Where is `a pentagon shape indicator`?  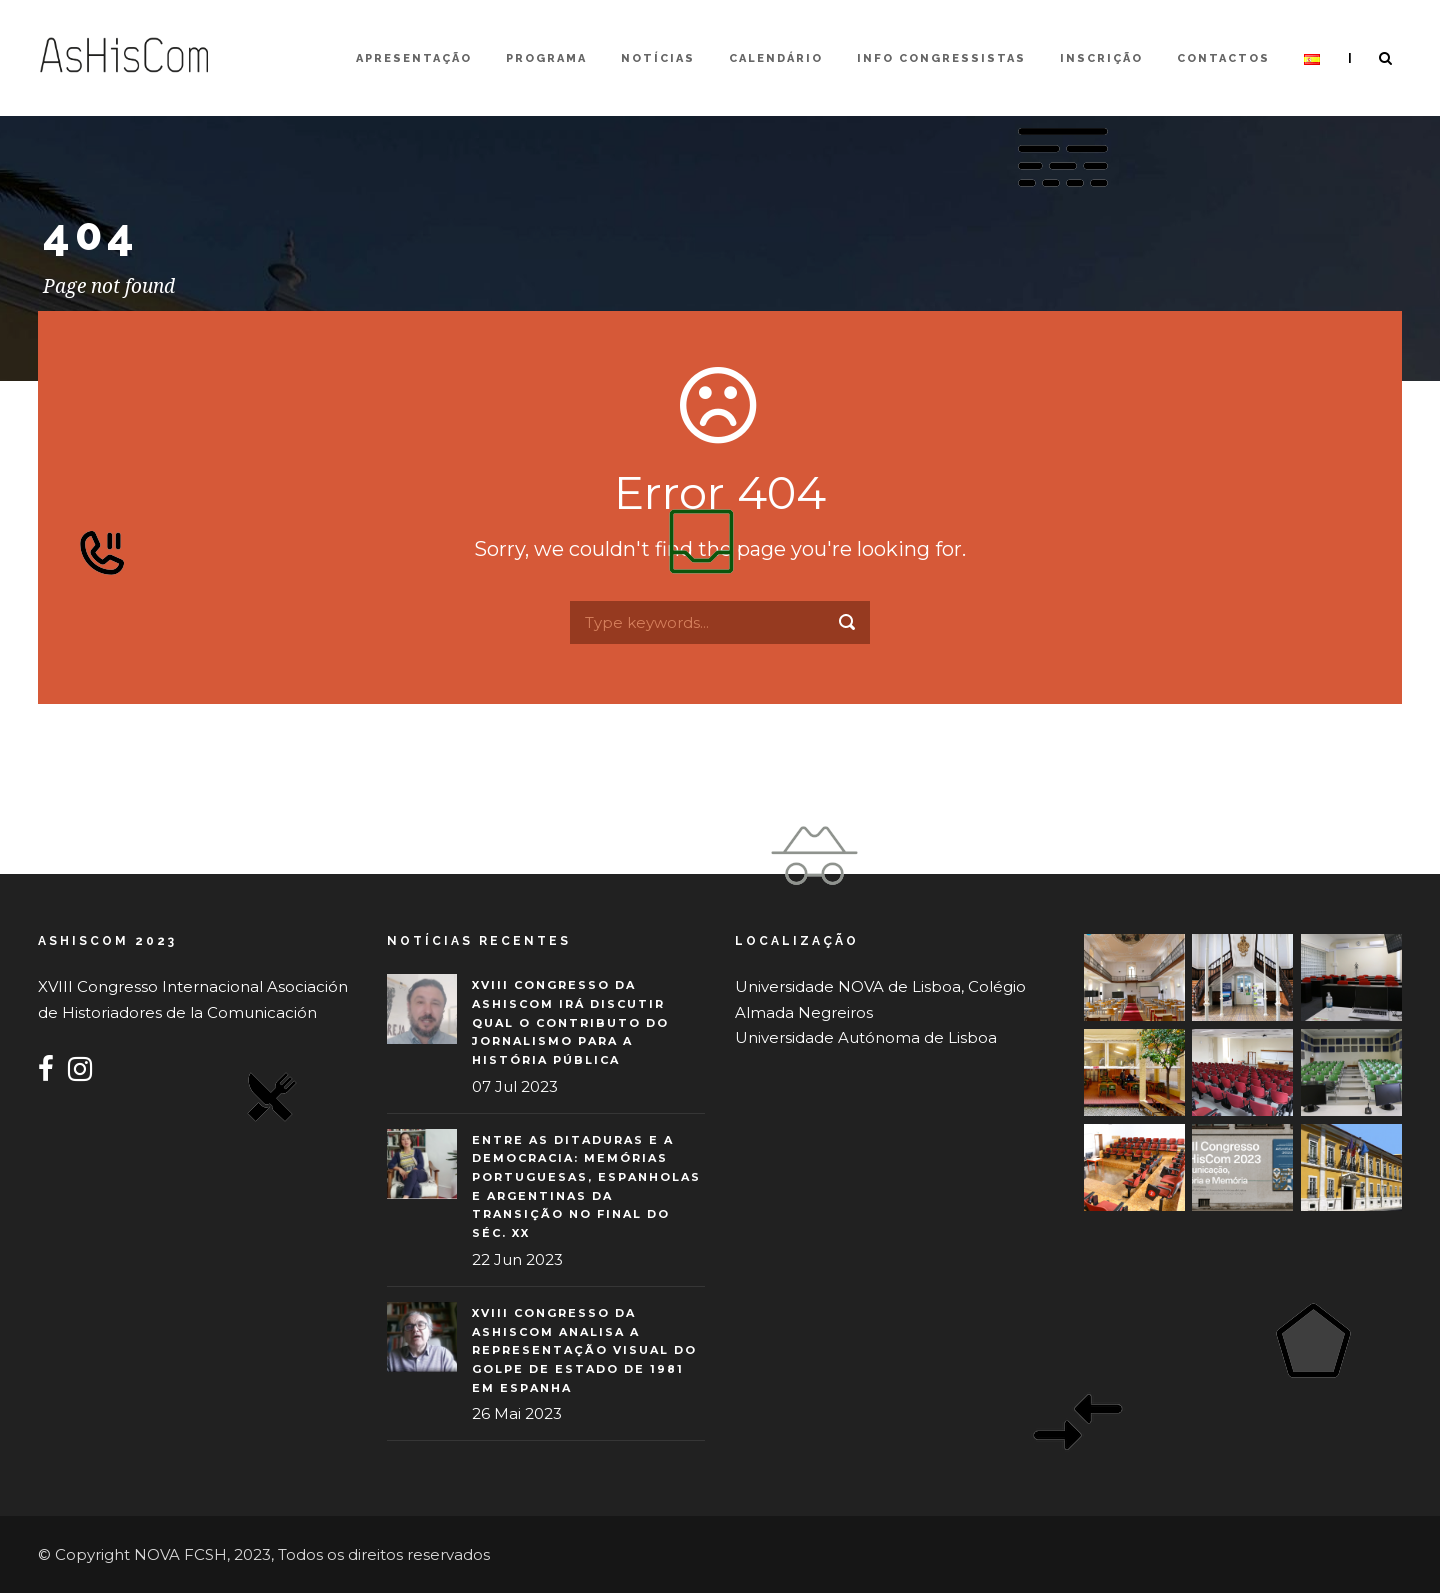 a pentagon shape indicator is located at coordinates (1313, 1343).